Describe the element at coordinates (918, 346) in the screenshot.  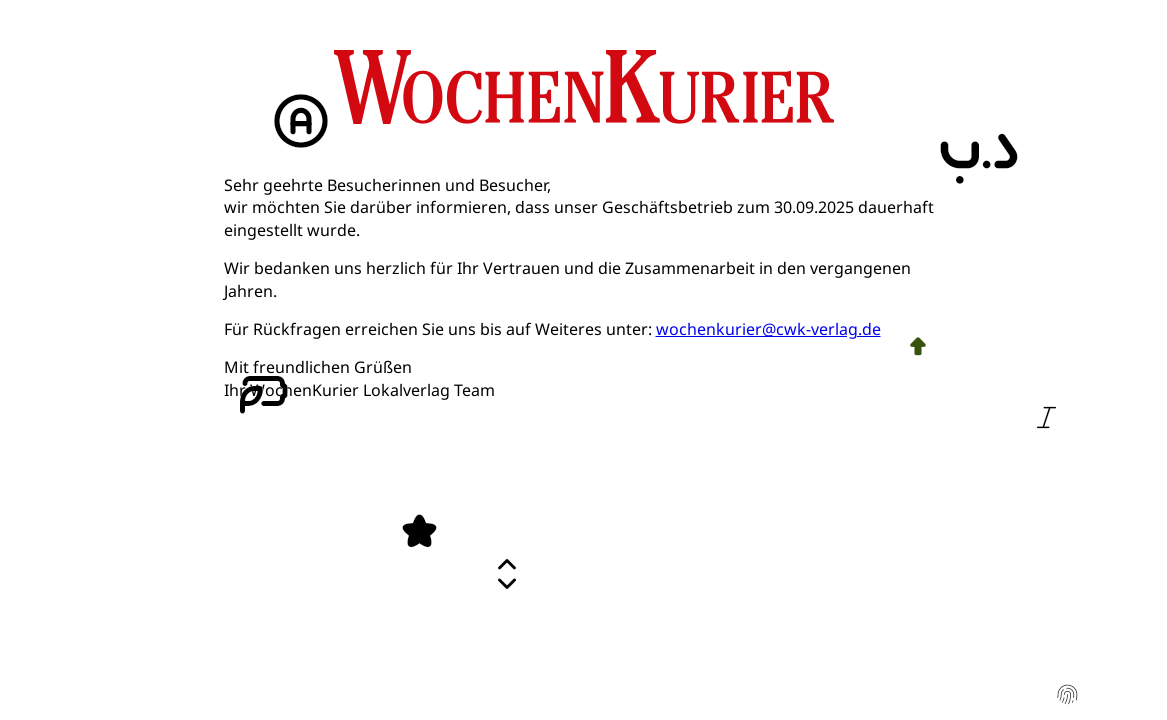
I see `upvote or like content` at that location.